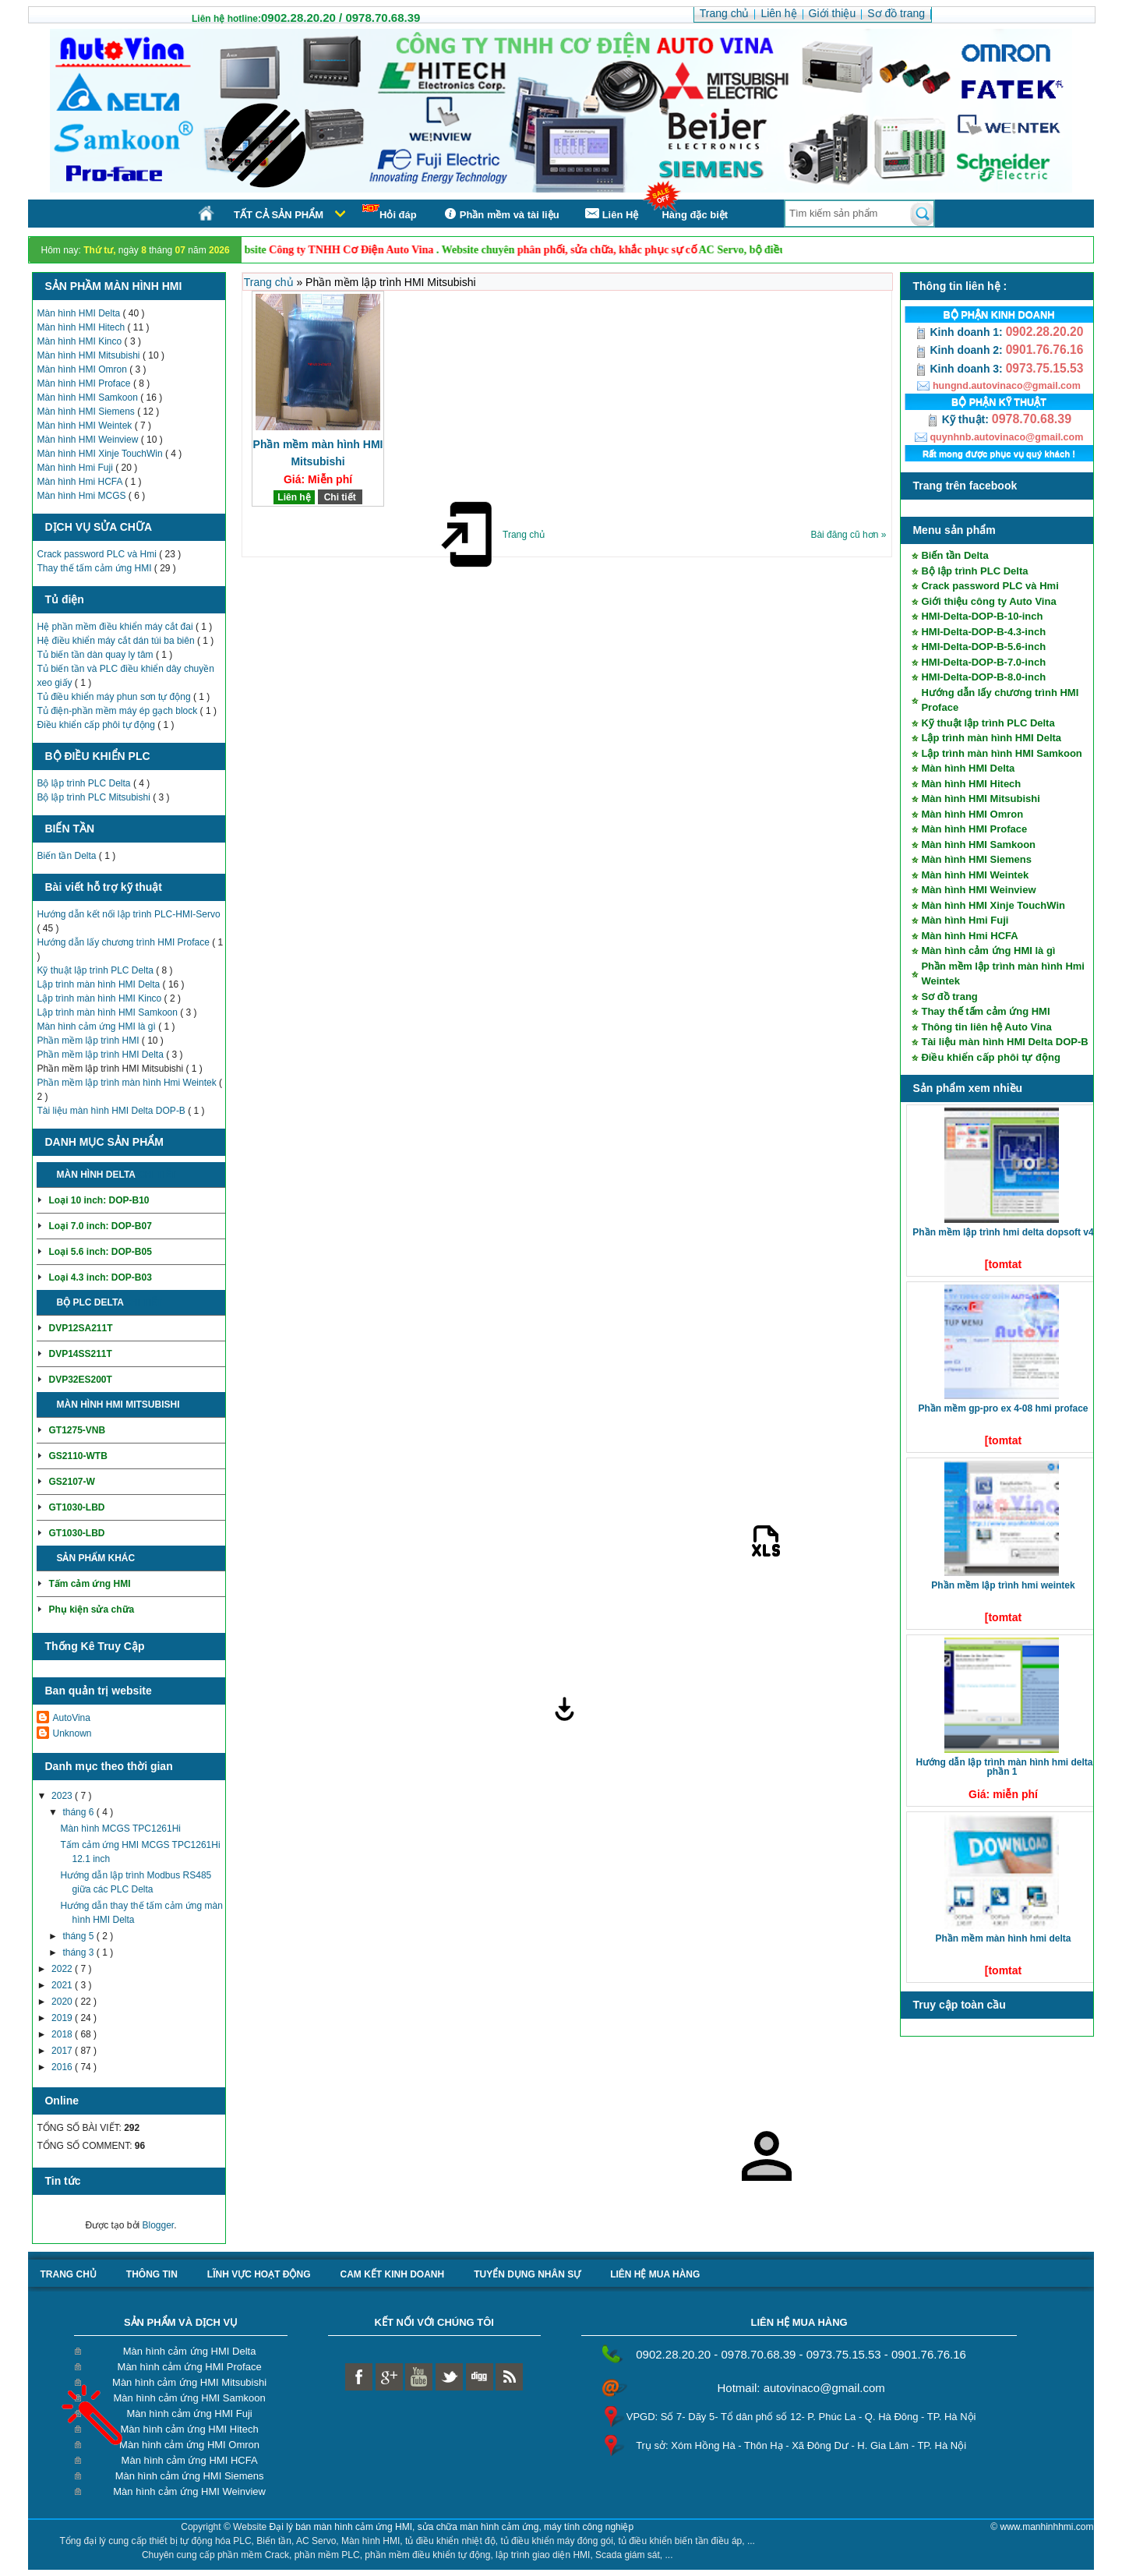 This screenshot has height=2576, width=1122. Describe the element at coordinates (564, 1708) in the screenshot. I see `download content to device` at that location.